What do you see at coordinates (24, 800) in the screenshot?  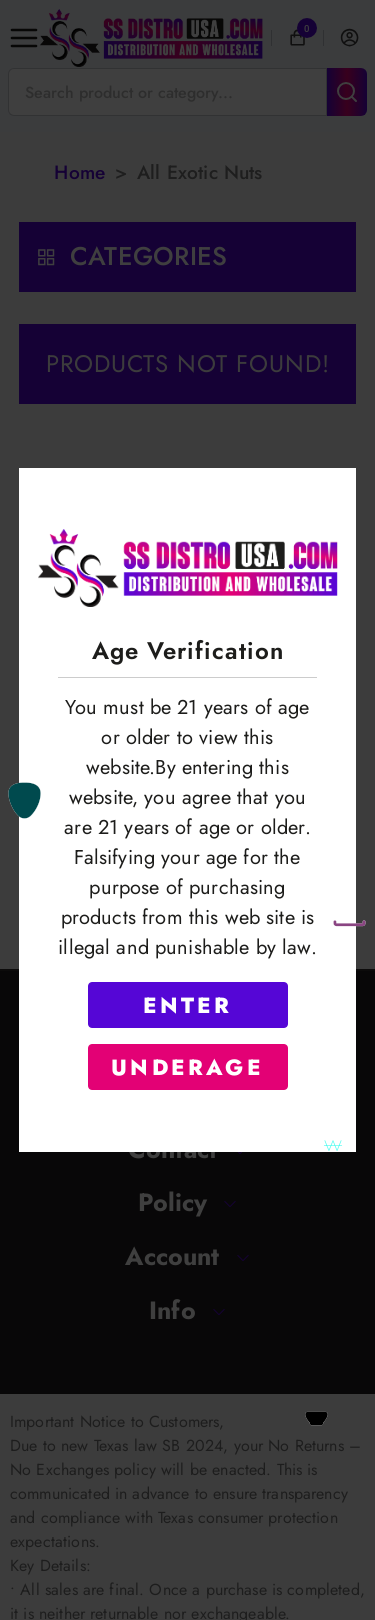 I see `access guitar or music tools` at bounding box center [24, 800].